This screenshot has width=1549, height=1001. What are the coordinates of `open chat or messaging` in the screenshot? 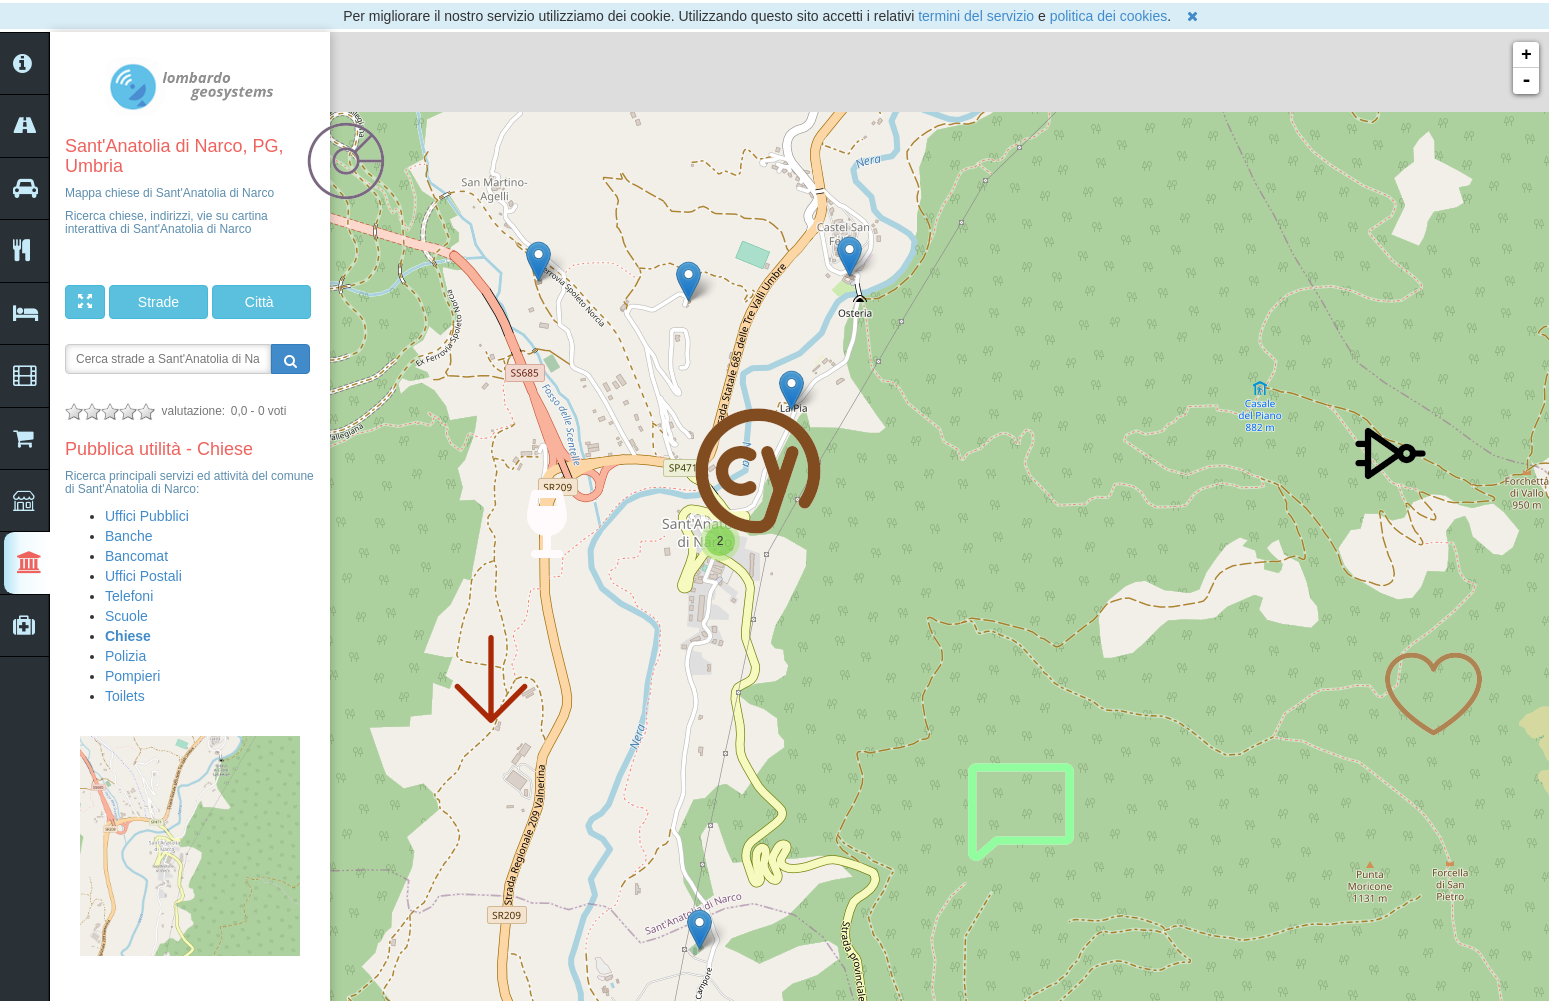 It's located at (1021, 804).